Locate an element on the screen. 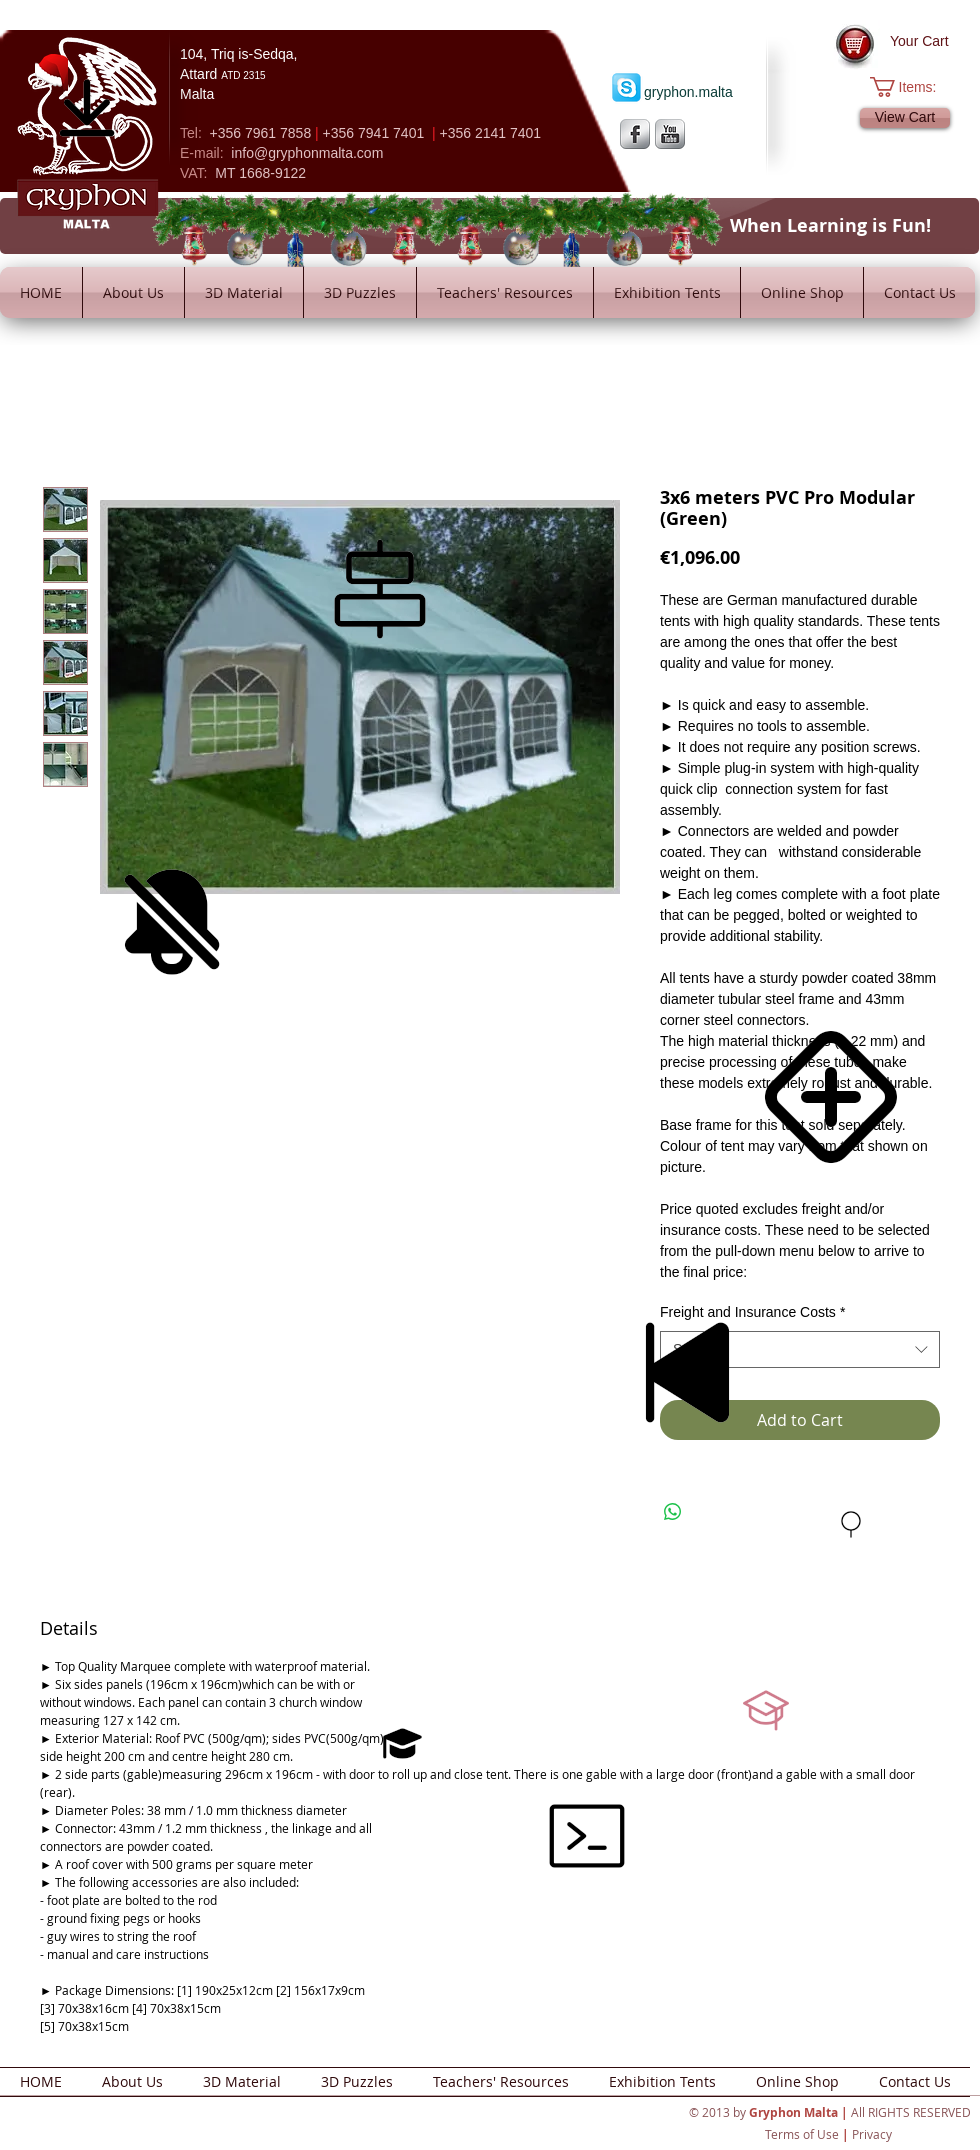 This screenshot has height=2150, width=980. open command line terminal is located at coordinates (587, 1836).